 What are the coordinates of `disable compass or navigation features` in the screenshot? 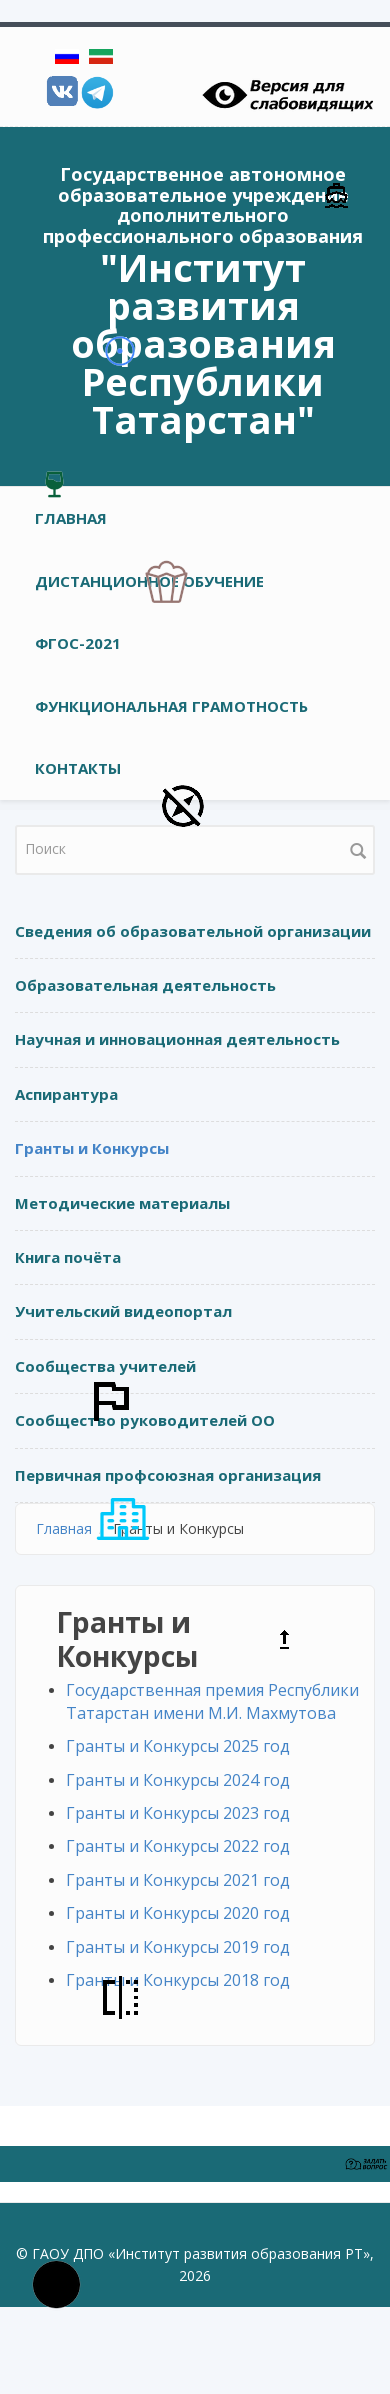 It's located at (183, 806).